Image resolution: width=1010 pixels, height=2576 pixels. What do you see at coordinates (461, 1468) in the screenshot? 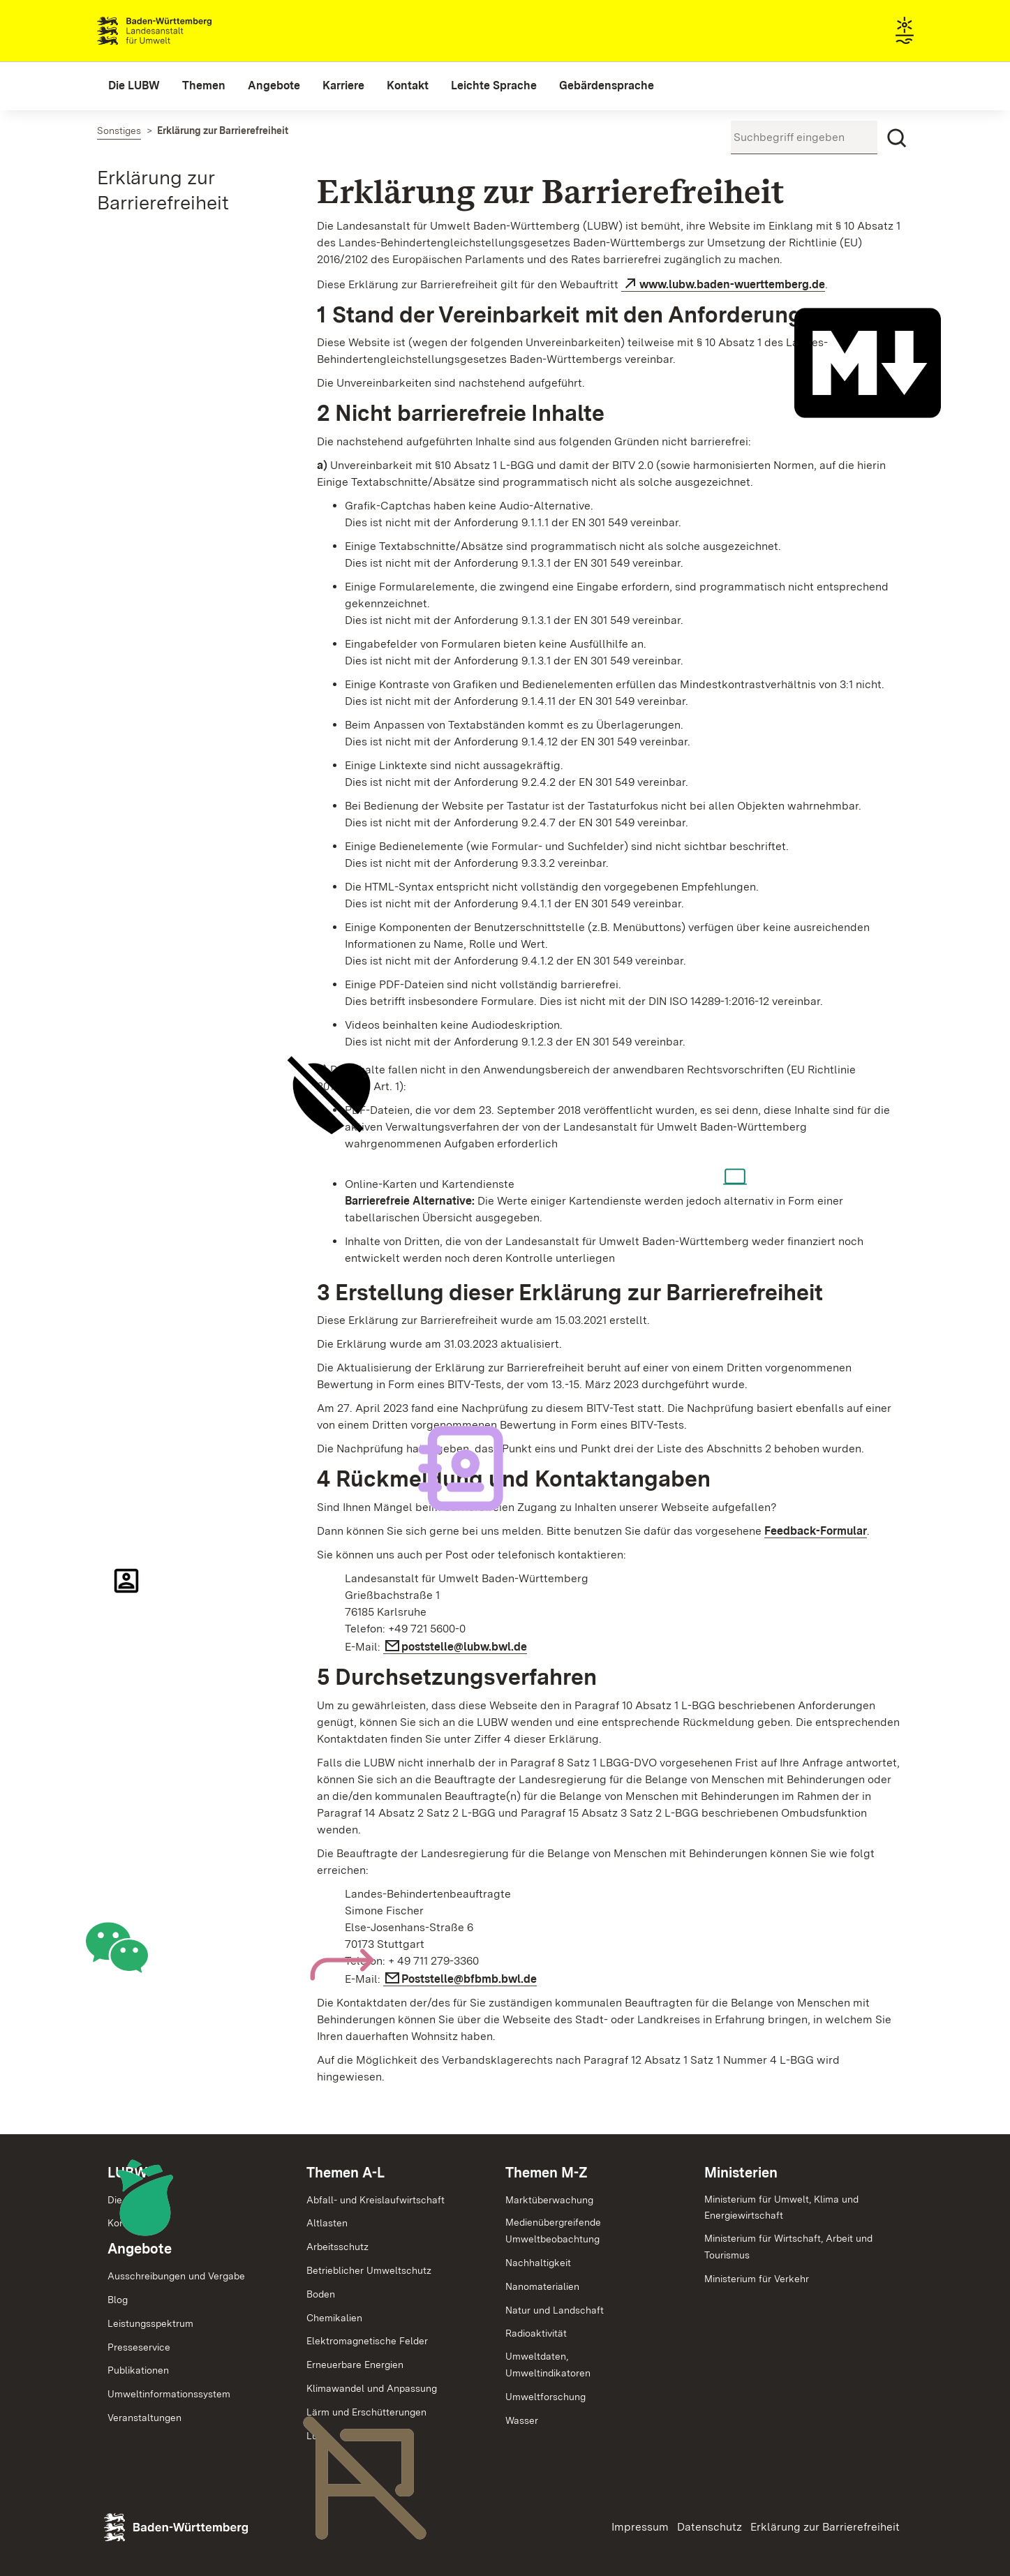
I see `open your contacts list` at bounding box center [461, 1468].